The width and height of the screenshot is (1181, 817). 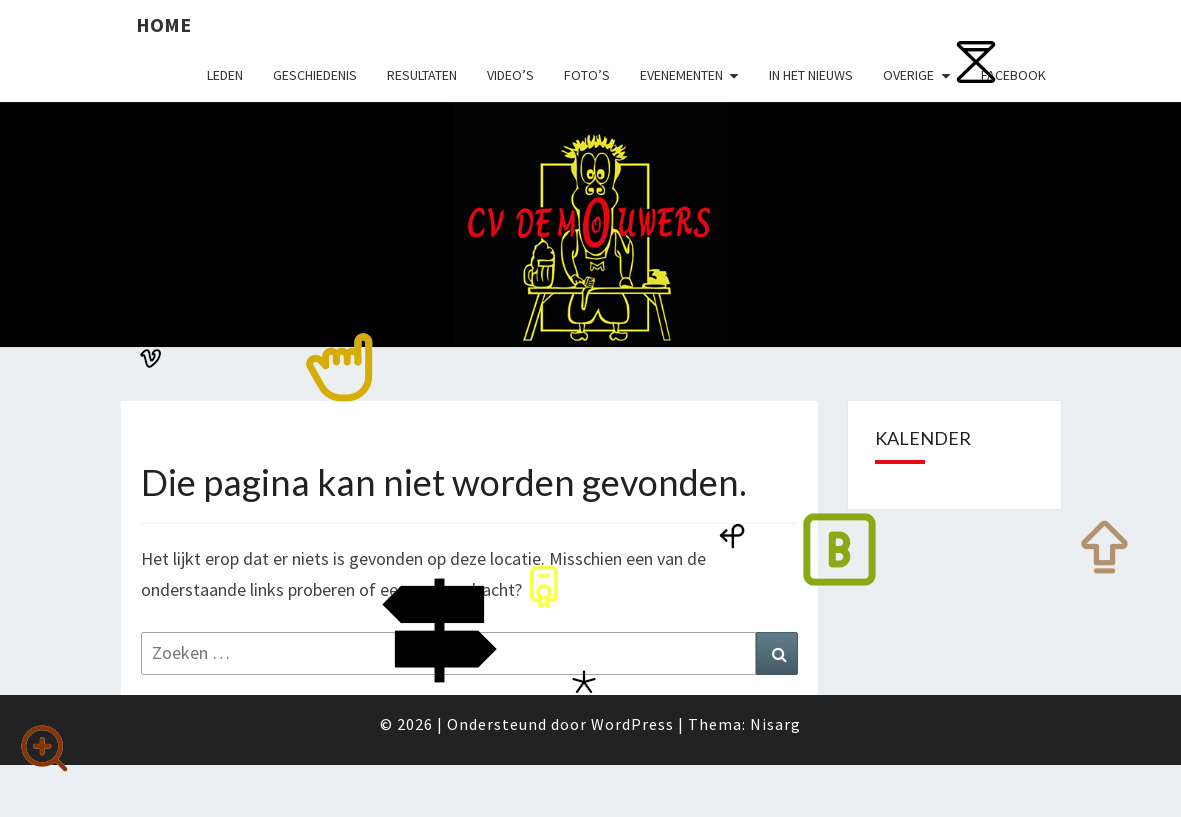 I want to click on indicates a required field in a form, so click(x=584, y=682).